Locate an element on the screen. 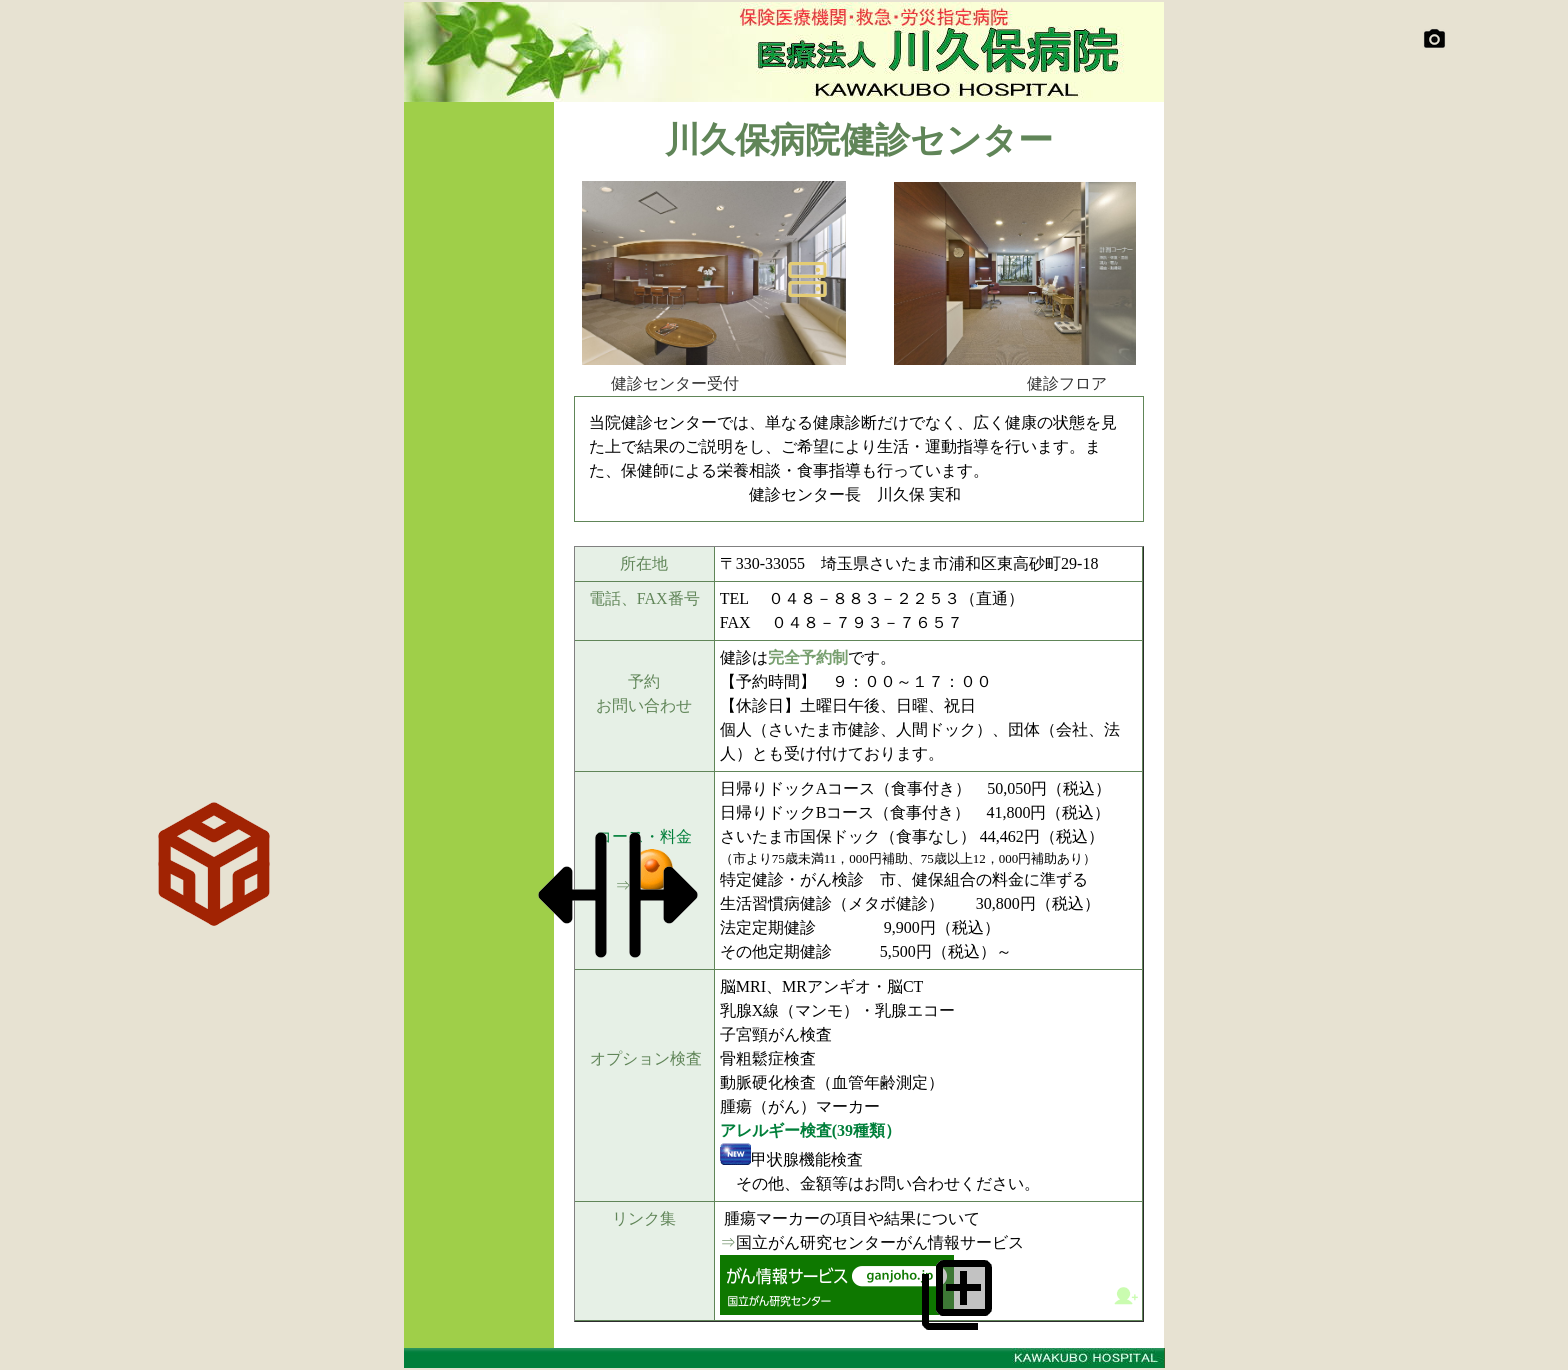 The height and width of the screenshot is (1370, 1568). split view horizontally is located at coordinates (618, 895).